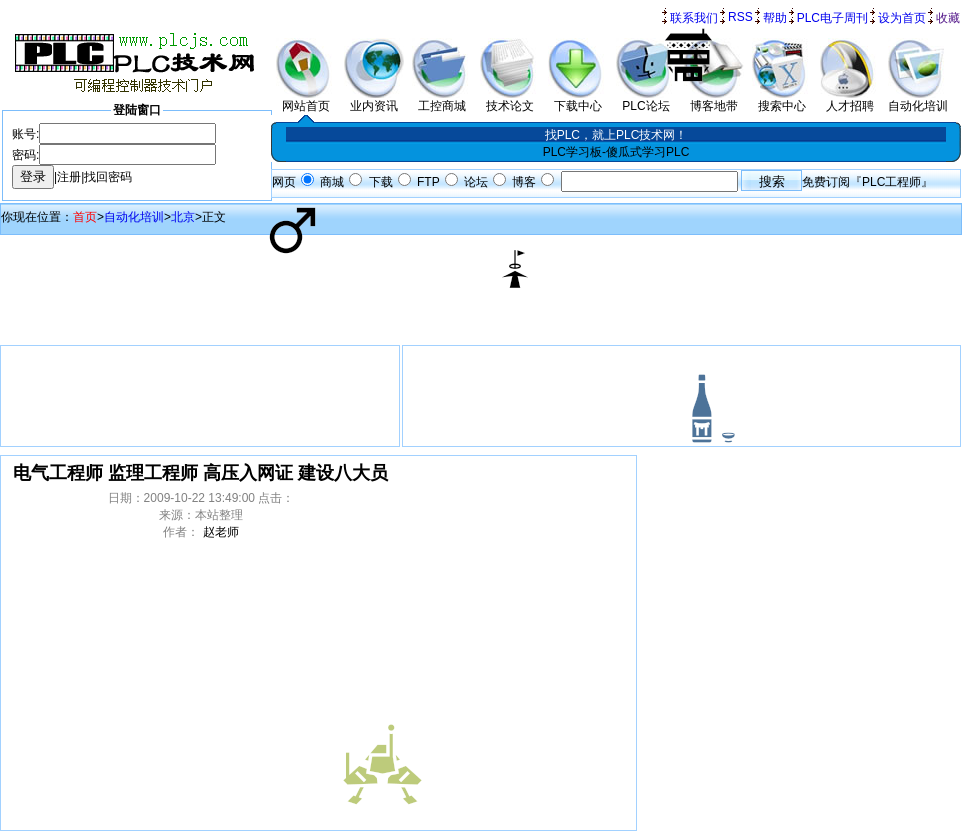 This screenshot has height=831, width=962. Describe the element at coordinates (515, 269) in the screenshot. I see `navigate to objective marker` at that location.